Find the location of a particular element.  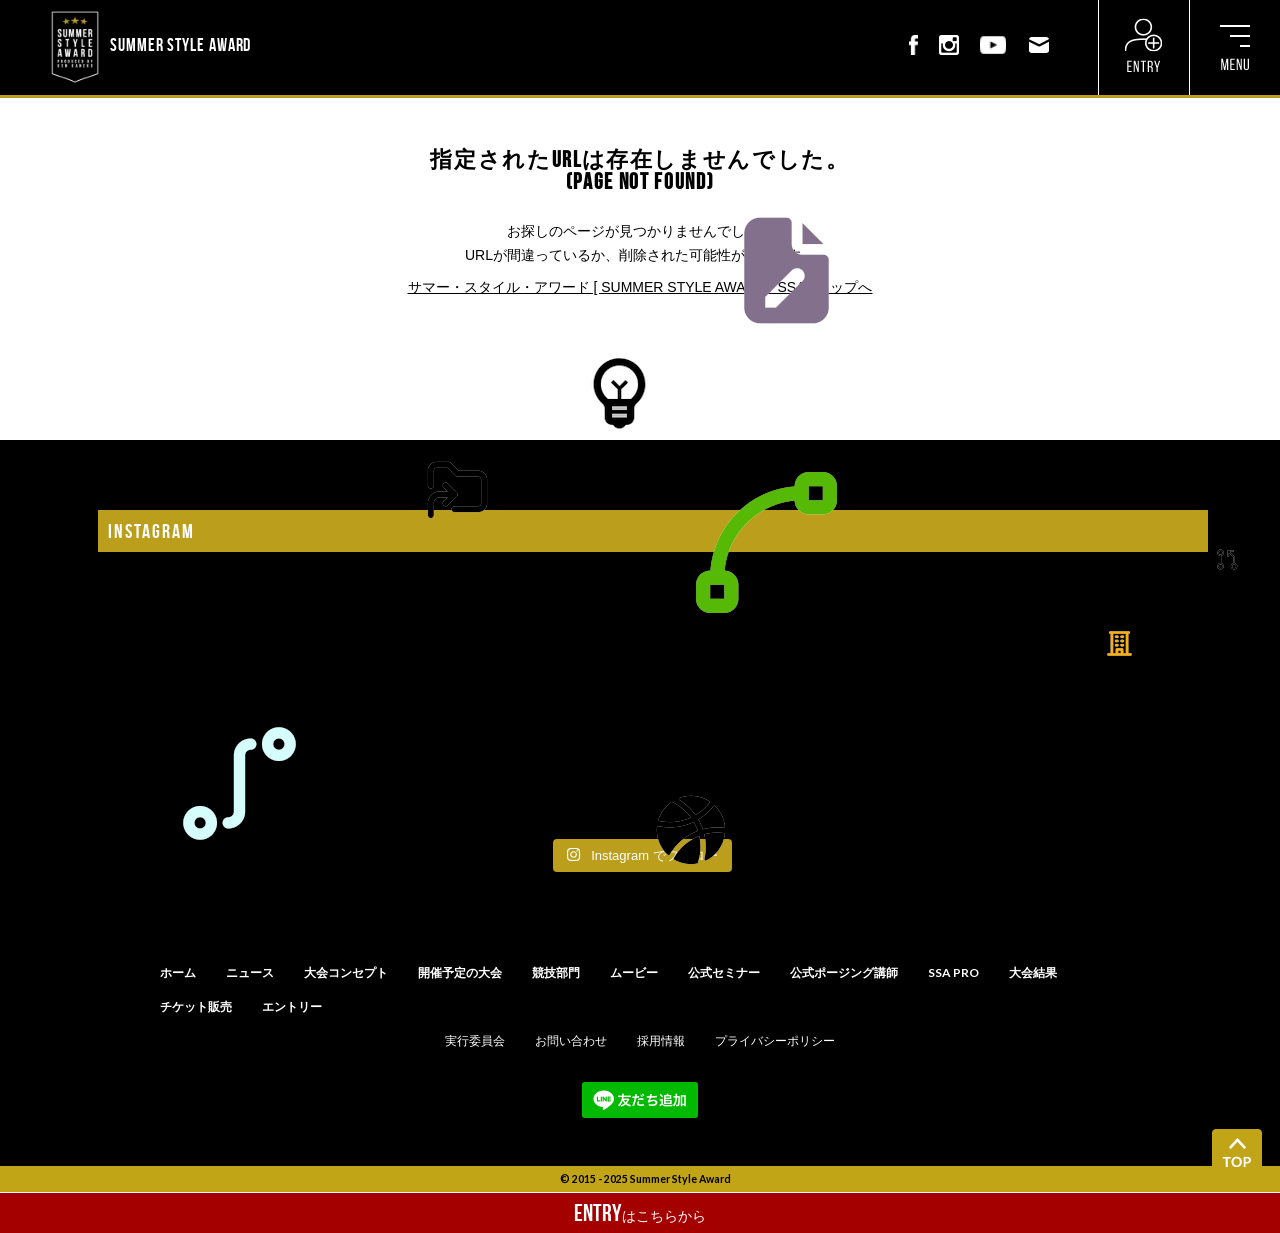

create a new pull request is located at coordinates (1226, 559).